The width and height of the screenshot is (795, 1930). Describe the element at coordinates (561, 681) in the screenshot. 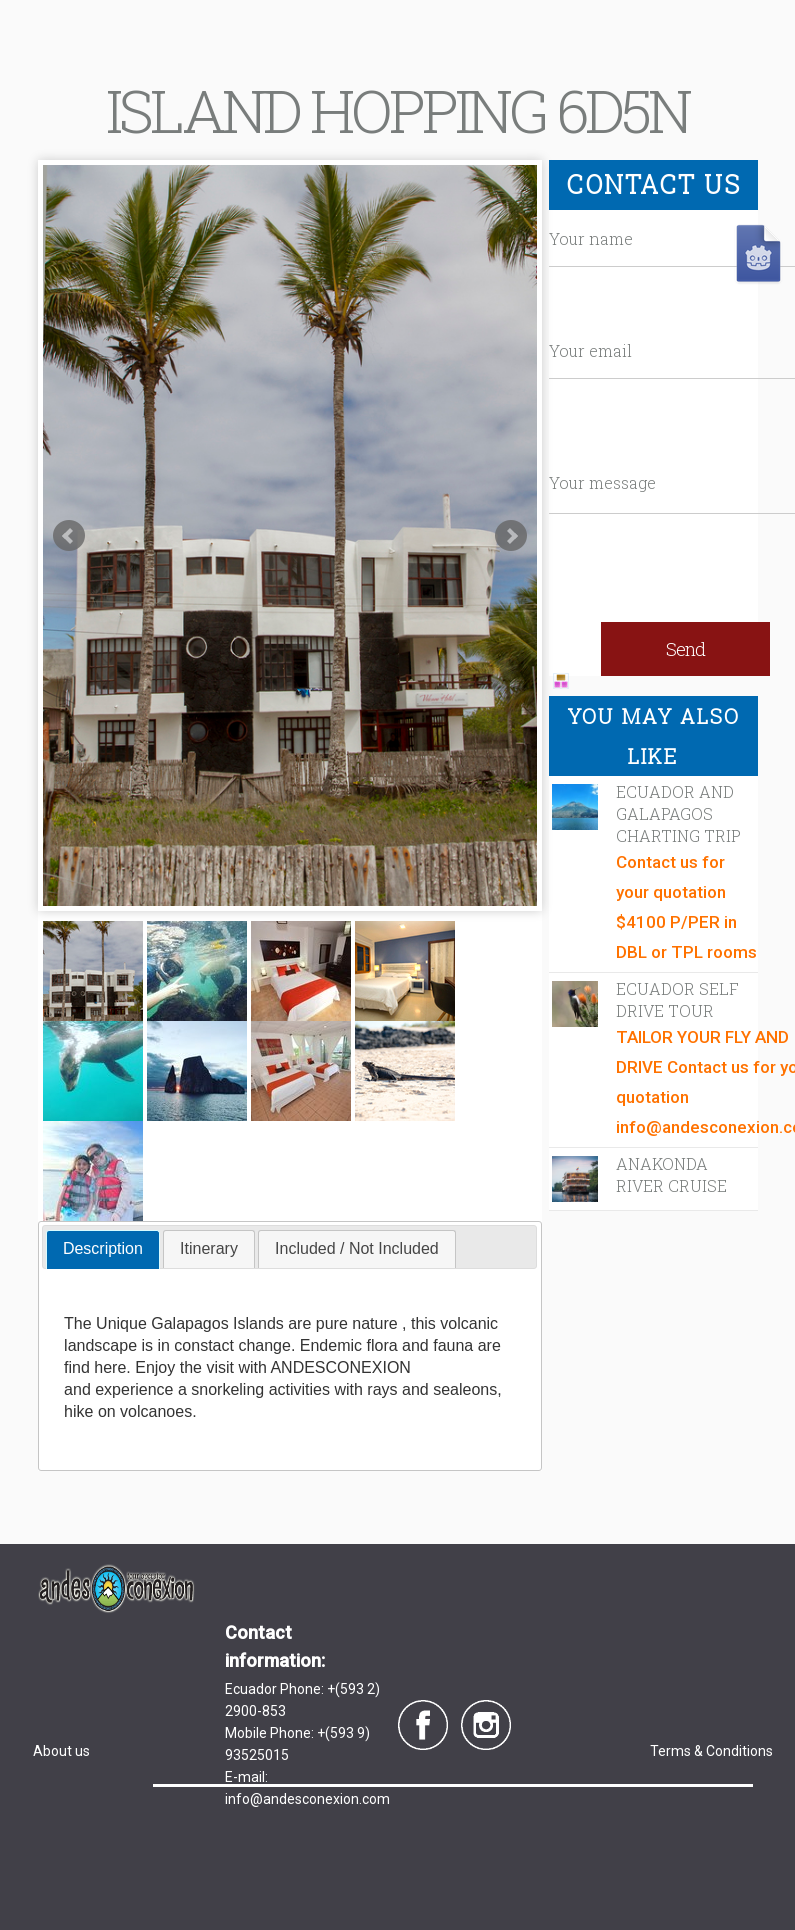

I see `select all items in the current view` at that location.